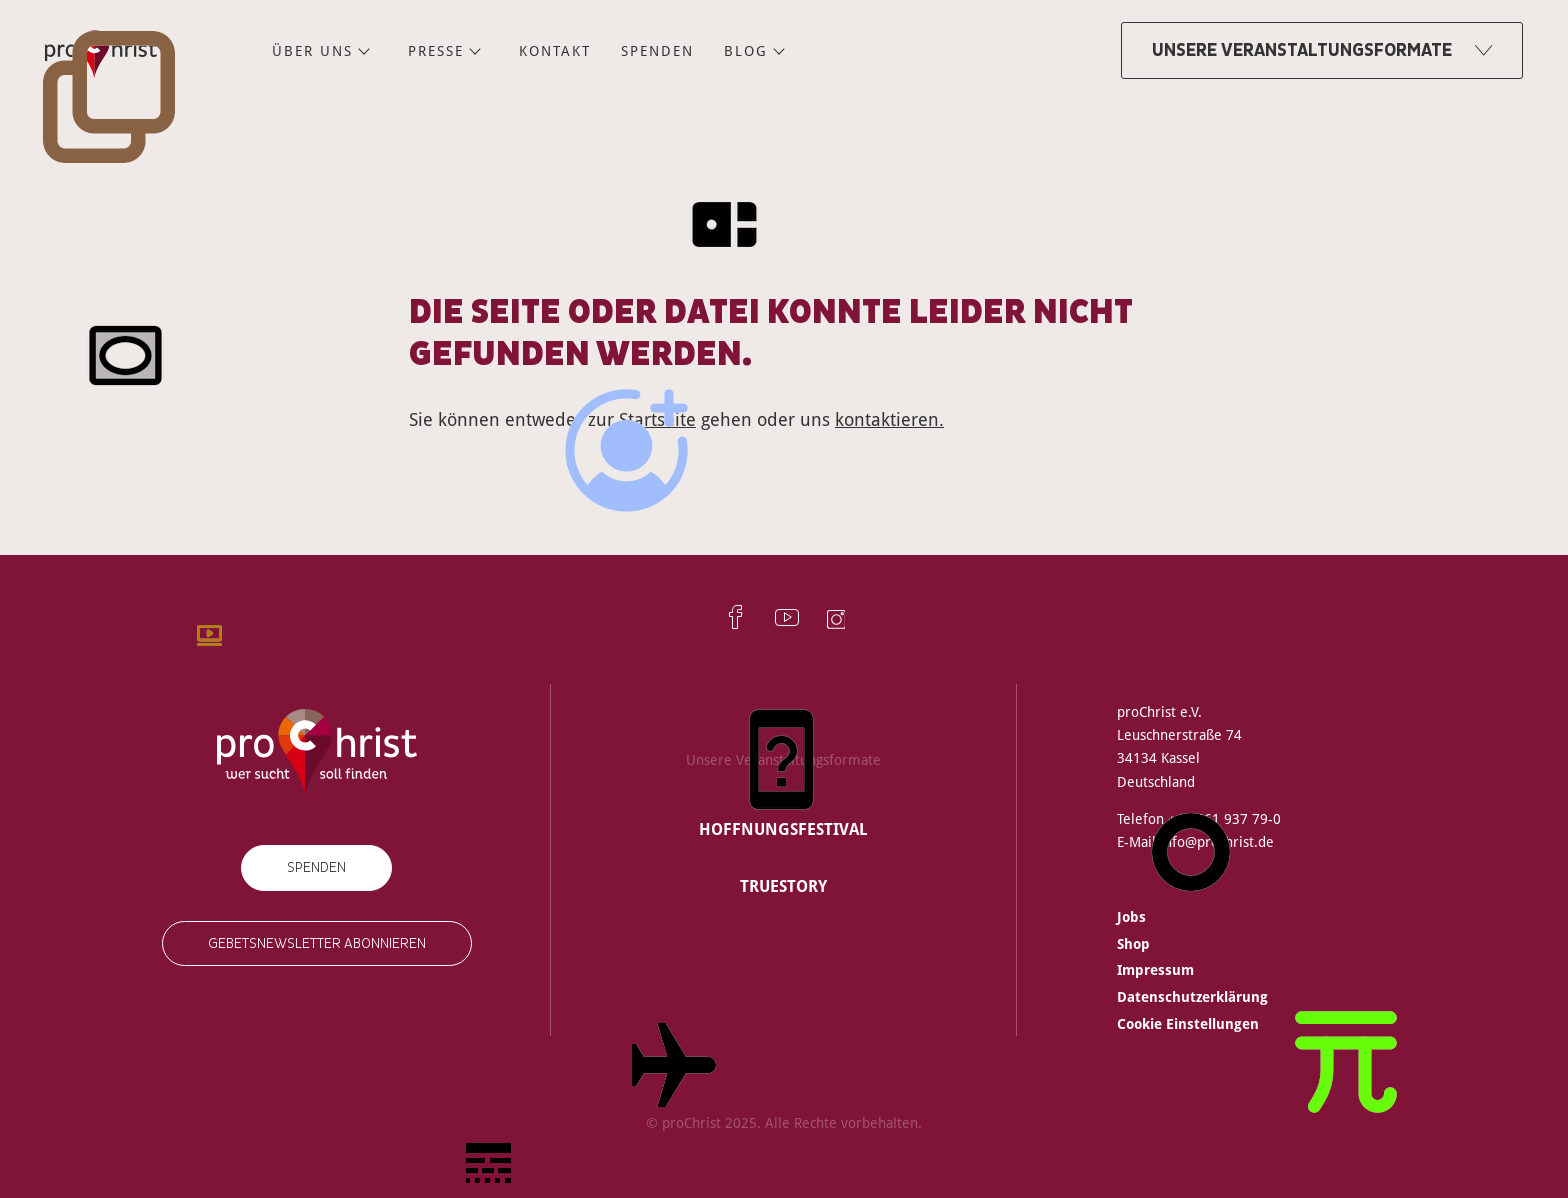  Describe the element at coordinates (109, 97) in the screenshot. I see `subtract or remove a layer from the stack` at that location.